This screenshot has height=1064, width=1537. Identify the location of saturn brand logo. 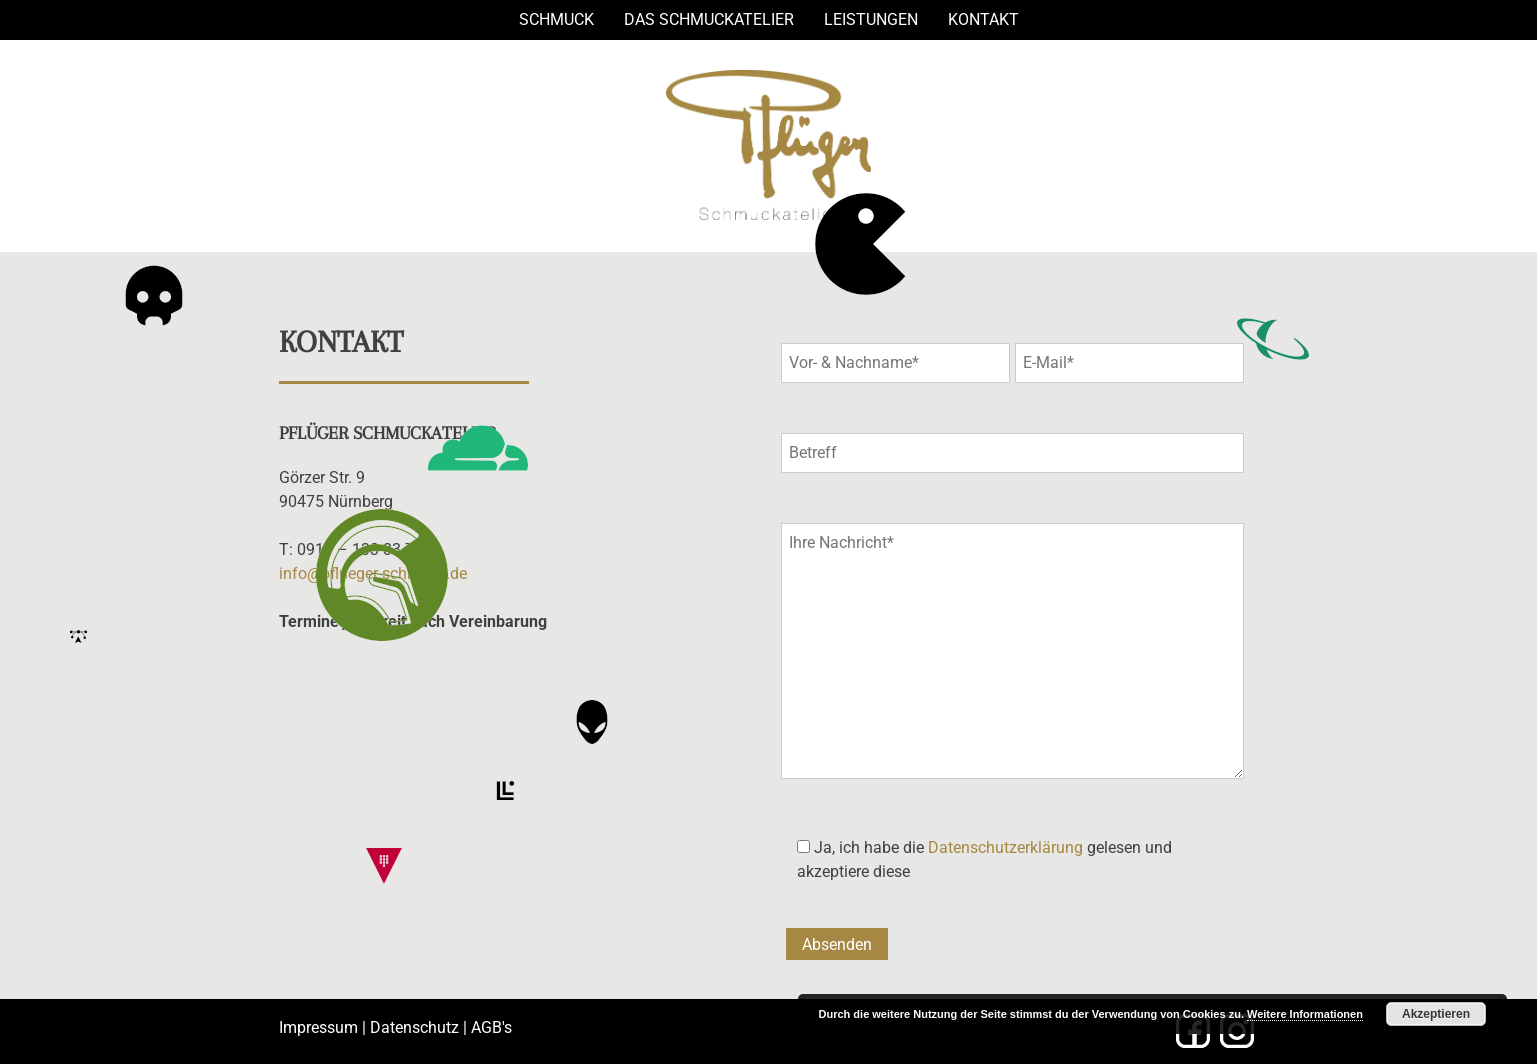
(1273, 339).